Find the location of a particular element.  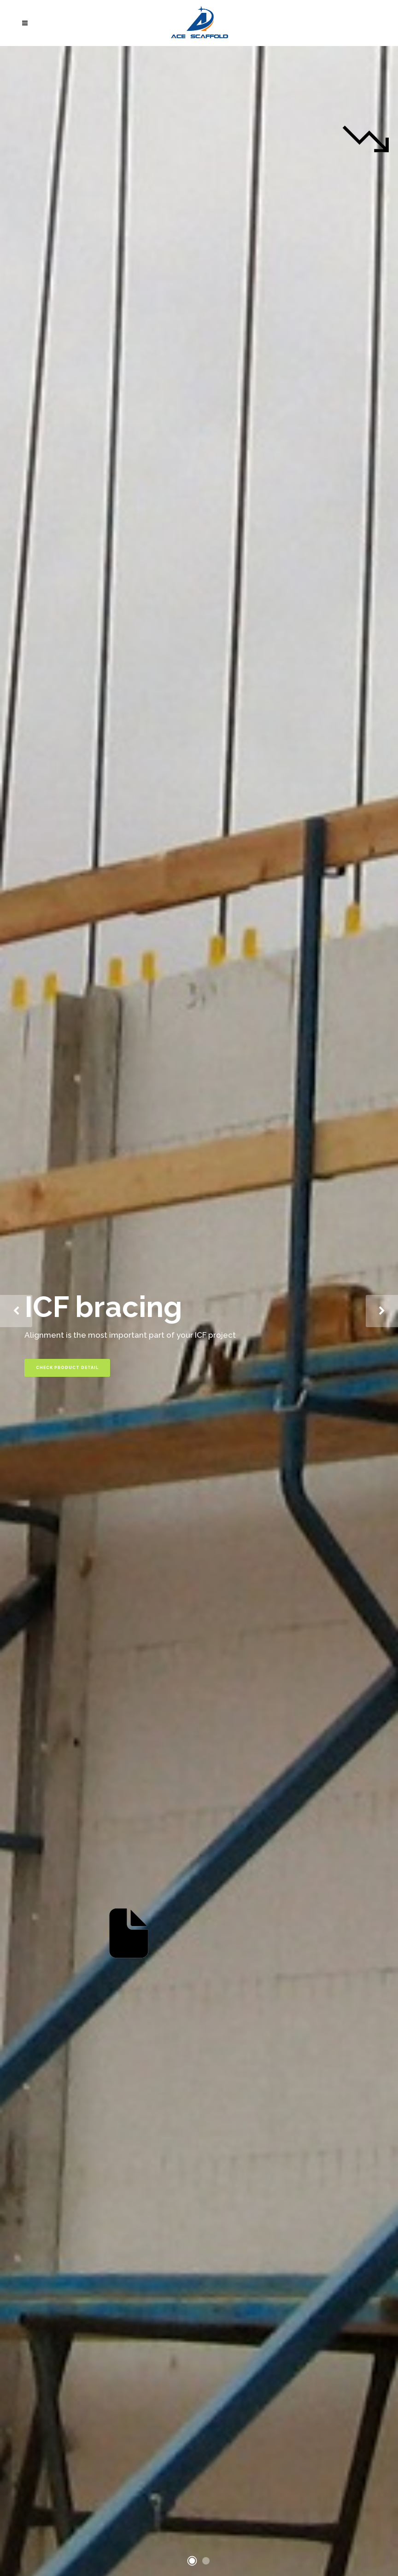

indicates a declining trend or decrease in value is located at coordinates (366, 139).